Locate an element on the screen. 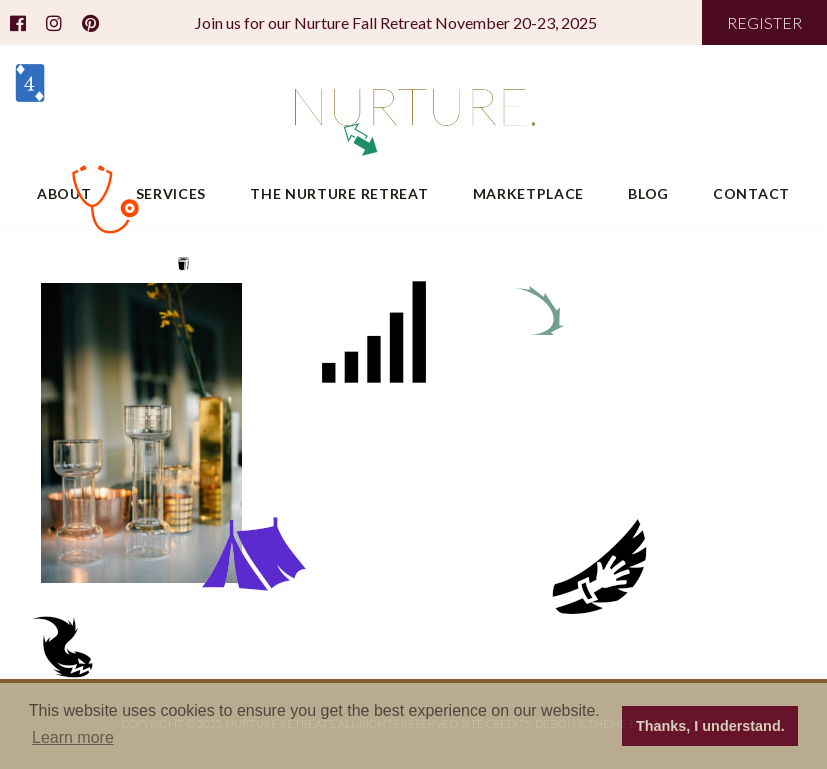 This screenshot has height=769, width=827. select electric whip weapon or ability is located at coordinates (539, 310).